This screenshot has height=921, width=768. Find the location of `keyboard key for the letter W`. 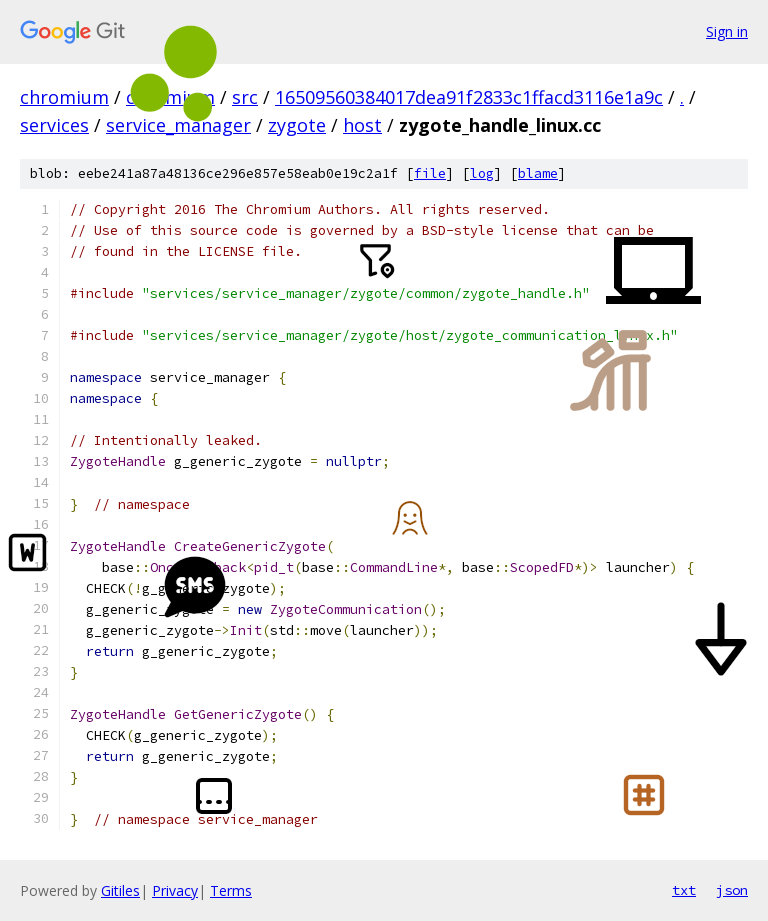

keyboard key for the letter W is located at coordinates (27, 552).